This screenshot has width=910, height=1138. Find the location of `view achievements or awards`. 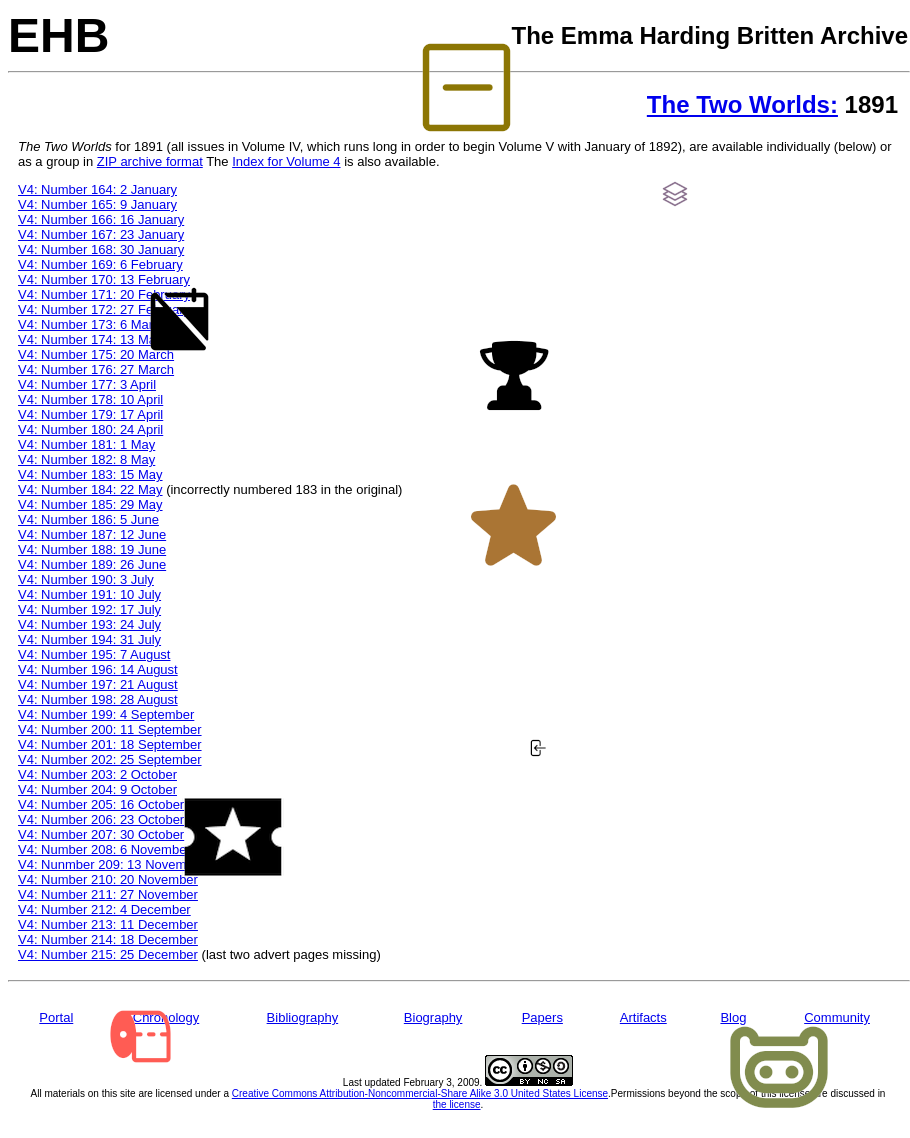

view achievements or awards is located at coordinates (514, 375).